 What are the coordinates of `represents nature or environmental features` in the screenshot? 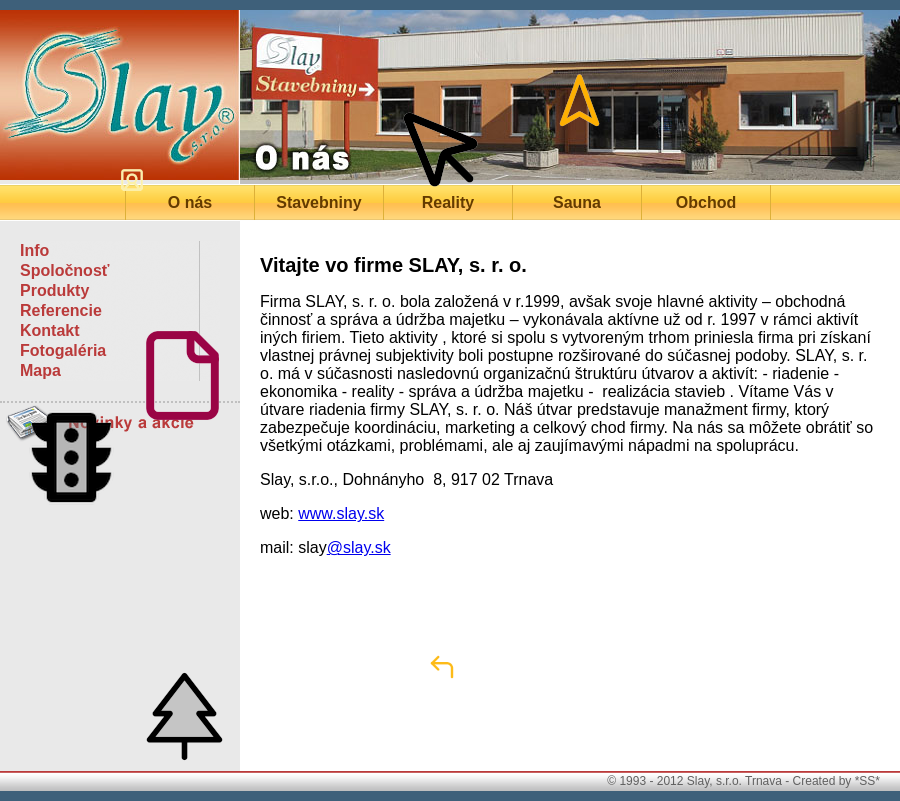 It's located at (184, 716).